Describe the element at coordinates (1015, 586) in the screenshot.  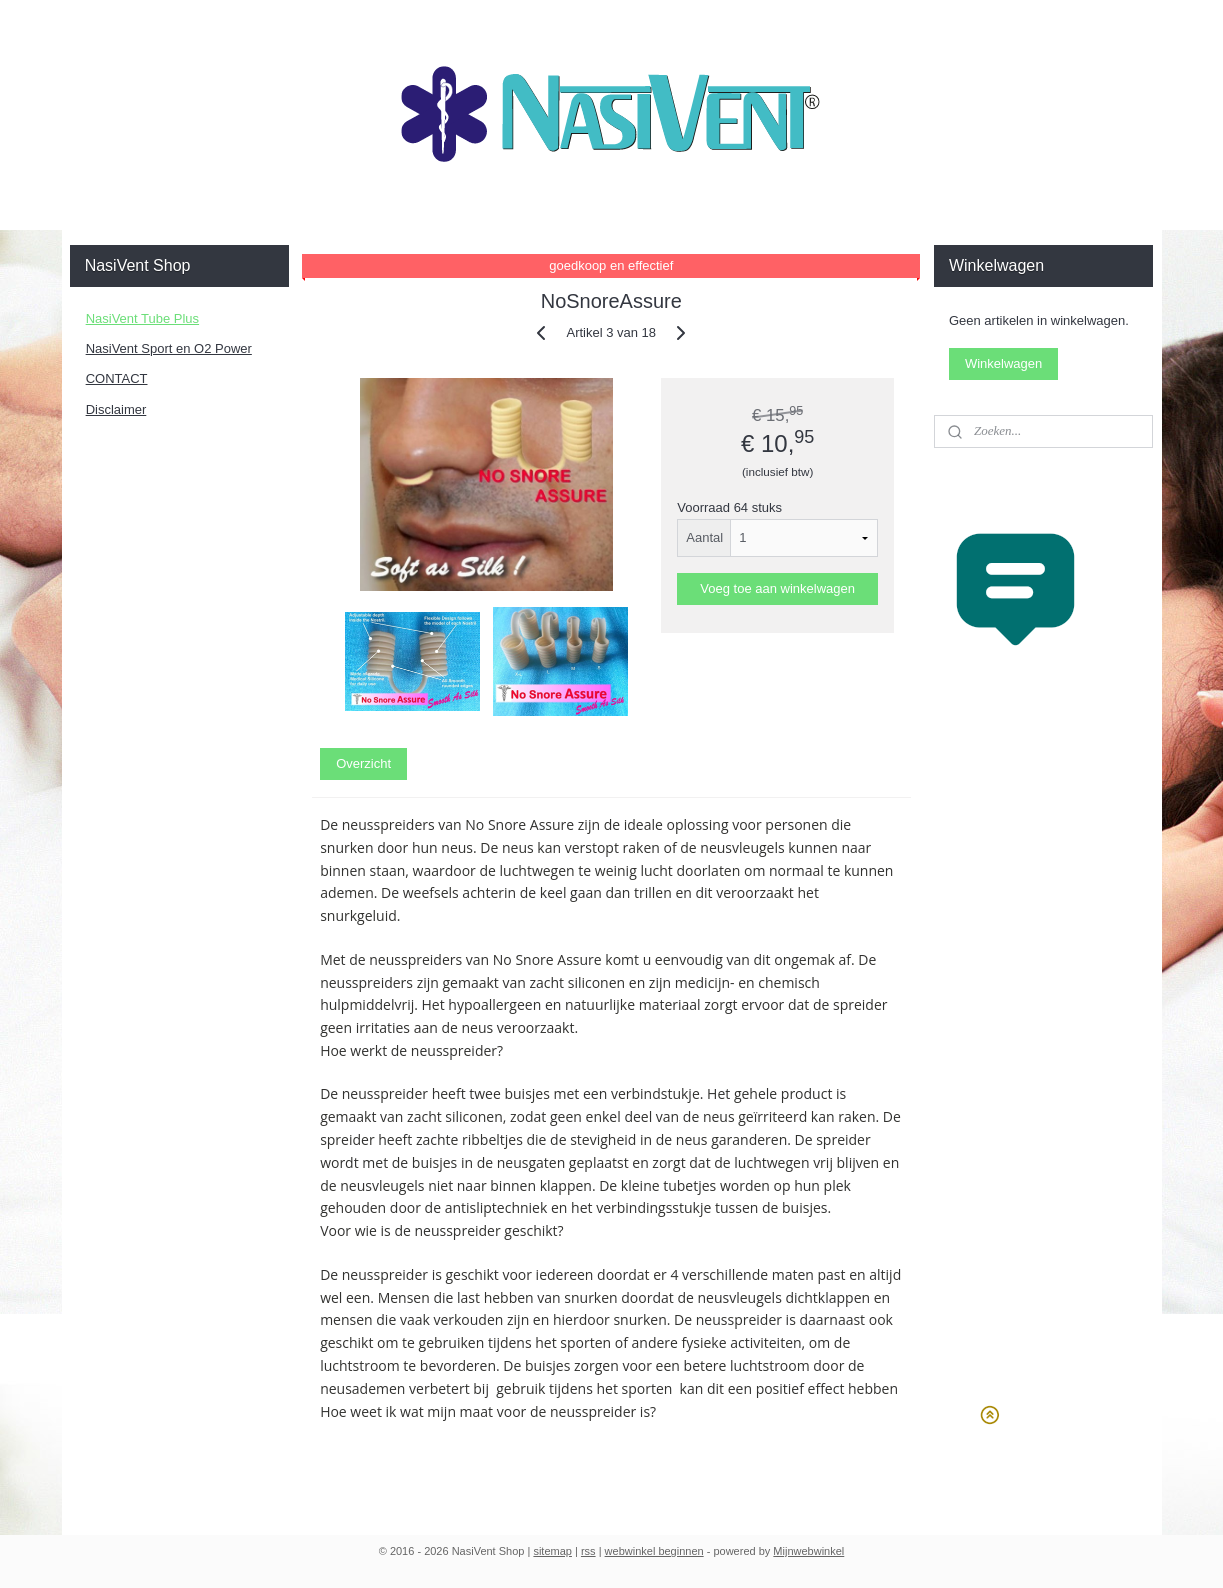
I see `open messaging or chat` at that location.